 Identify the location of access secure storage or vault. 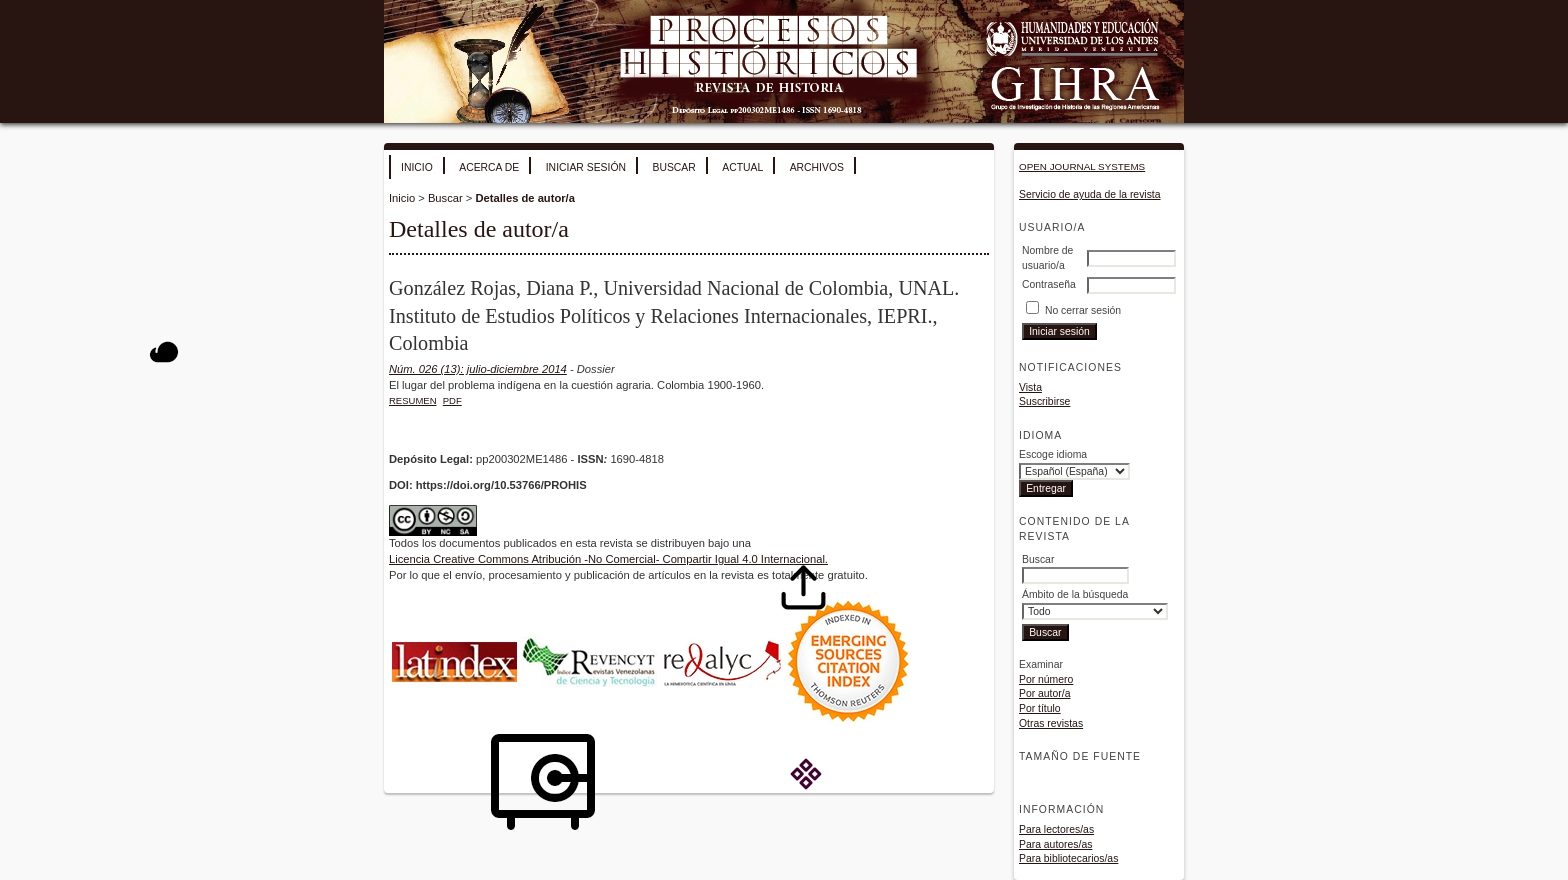
(543, 778).